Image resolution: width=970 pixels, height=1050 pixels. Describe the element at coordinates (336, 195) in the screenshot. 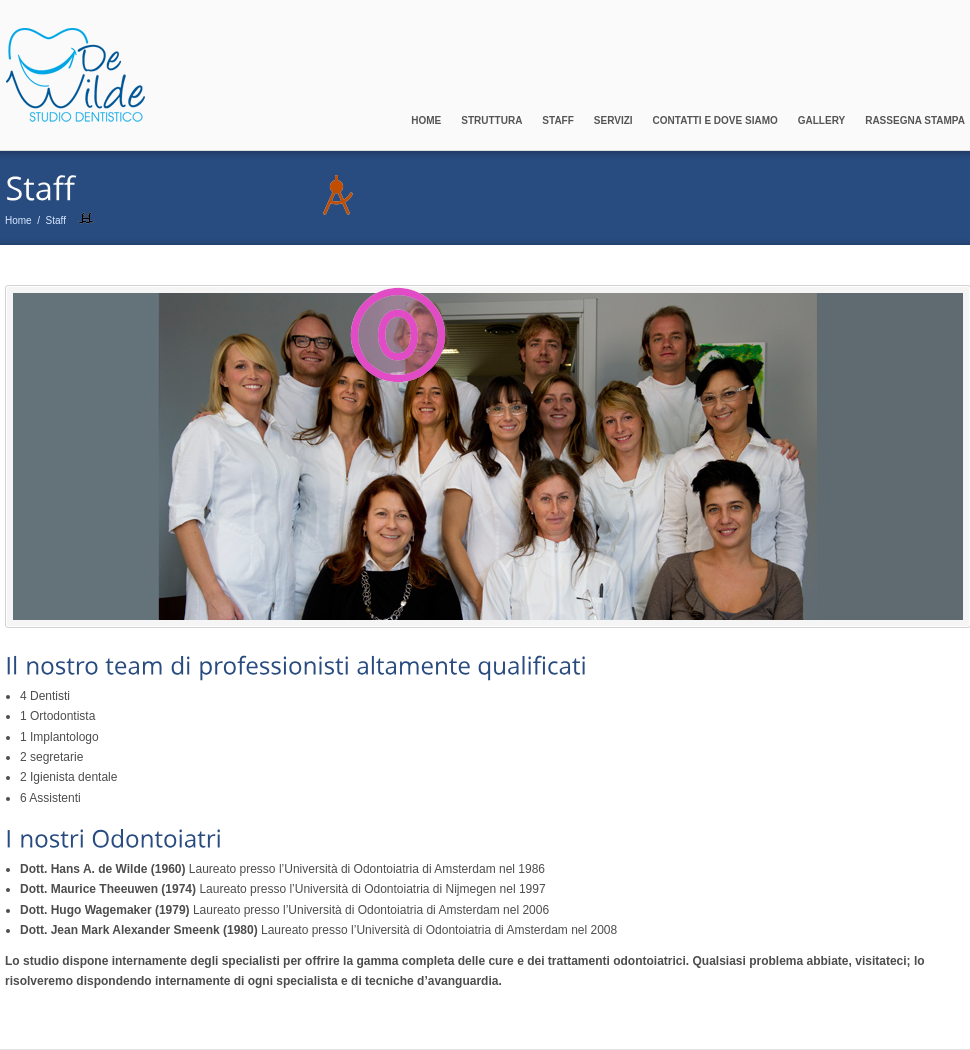

I see `access drawing or measurement tools` at that location.